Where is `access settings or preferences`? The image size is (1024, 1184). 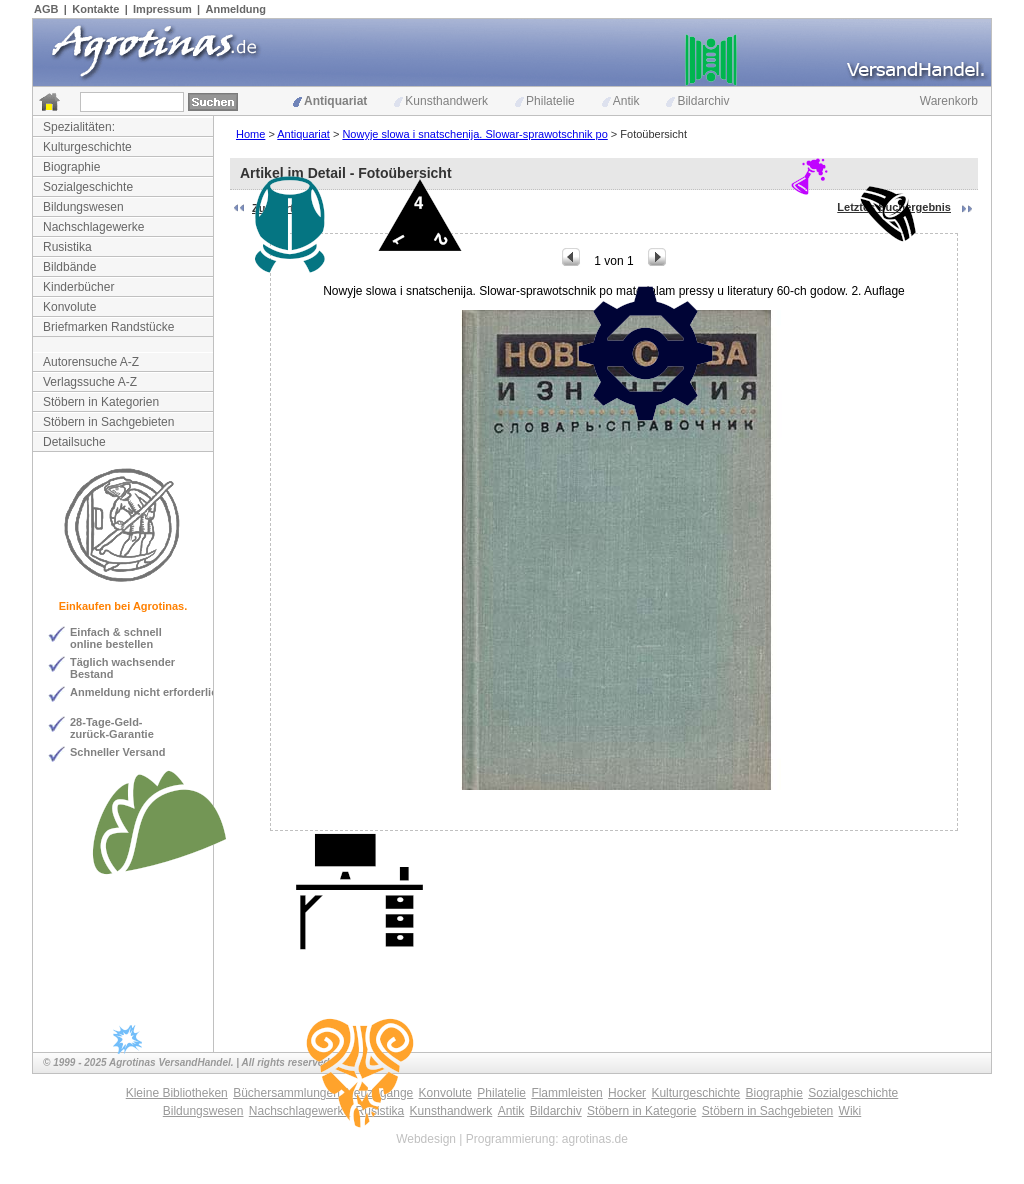 access settings or preferences is located at coordinates (645, 353).